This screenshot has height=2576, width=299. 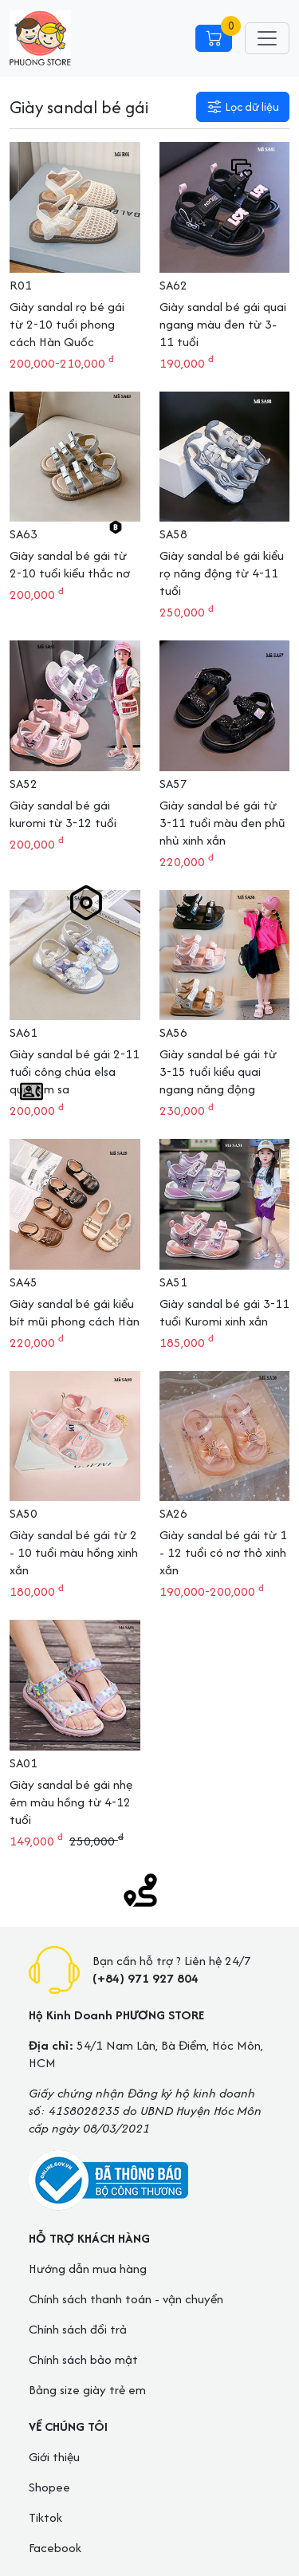 I want to click on indicates bold text formatting option, so click(x=116, y=527).